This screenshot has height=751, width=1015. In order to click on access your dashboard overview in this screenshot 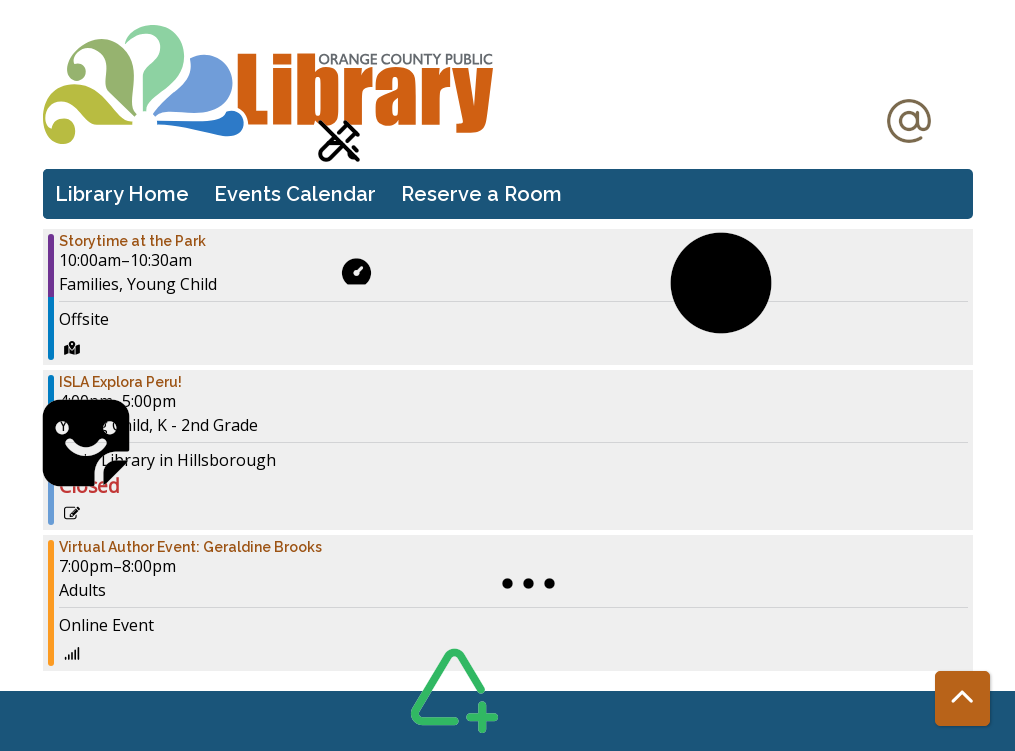, I will do `click(356, 271)`.